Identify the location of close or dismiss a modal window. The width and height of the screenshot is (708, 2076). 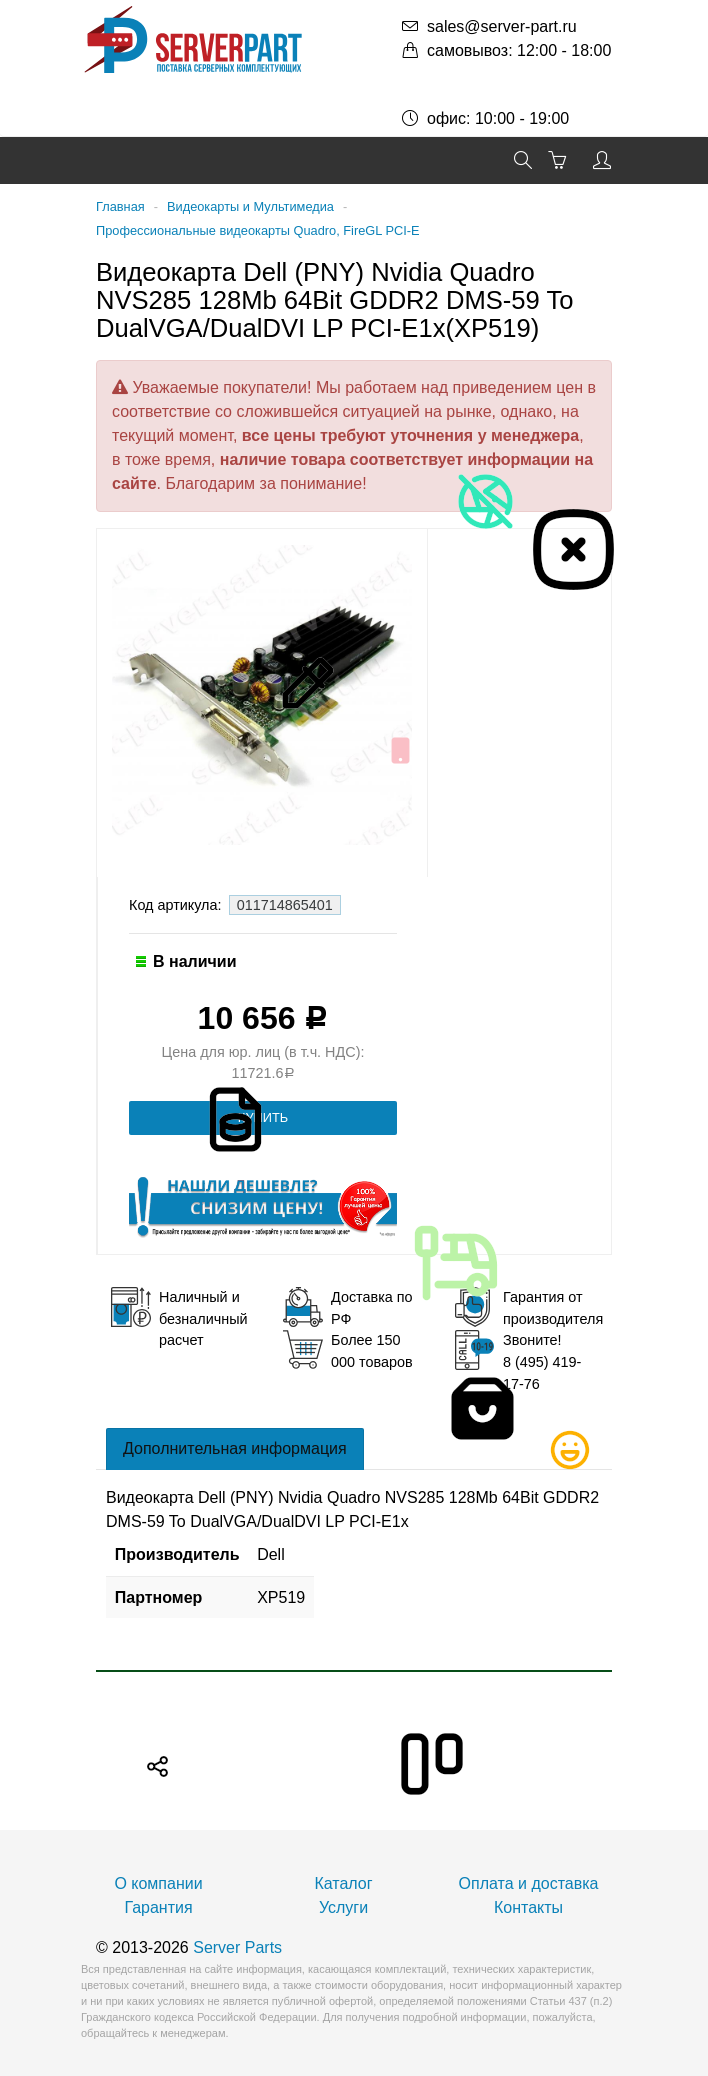
(573, 549).